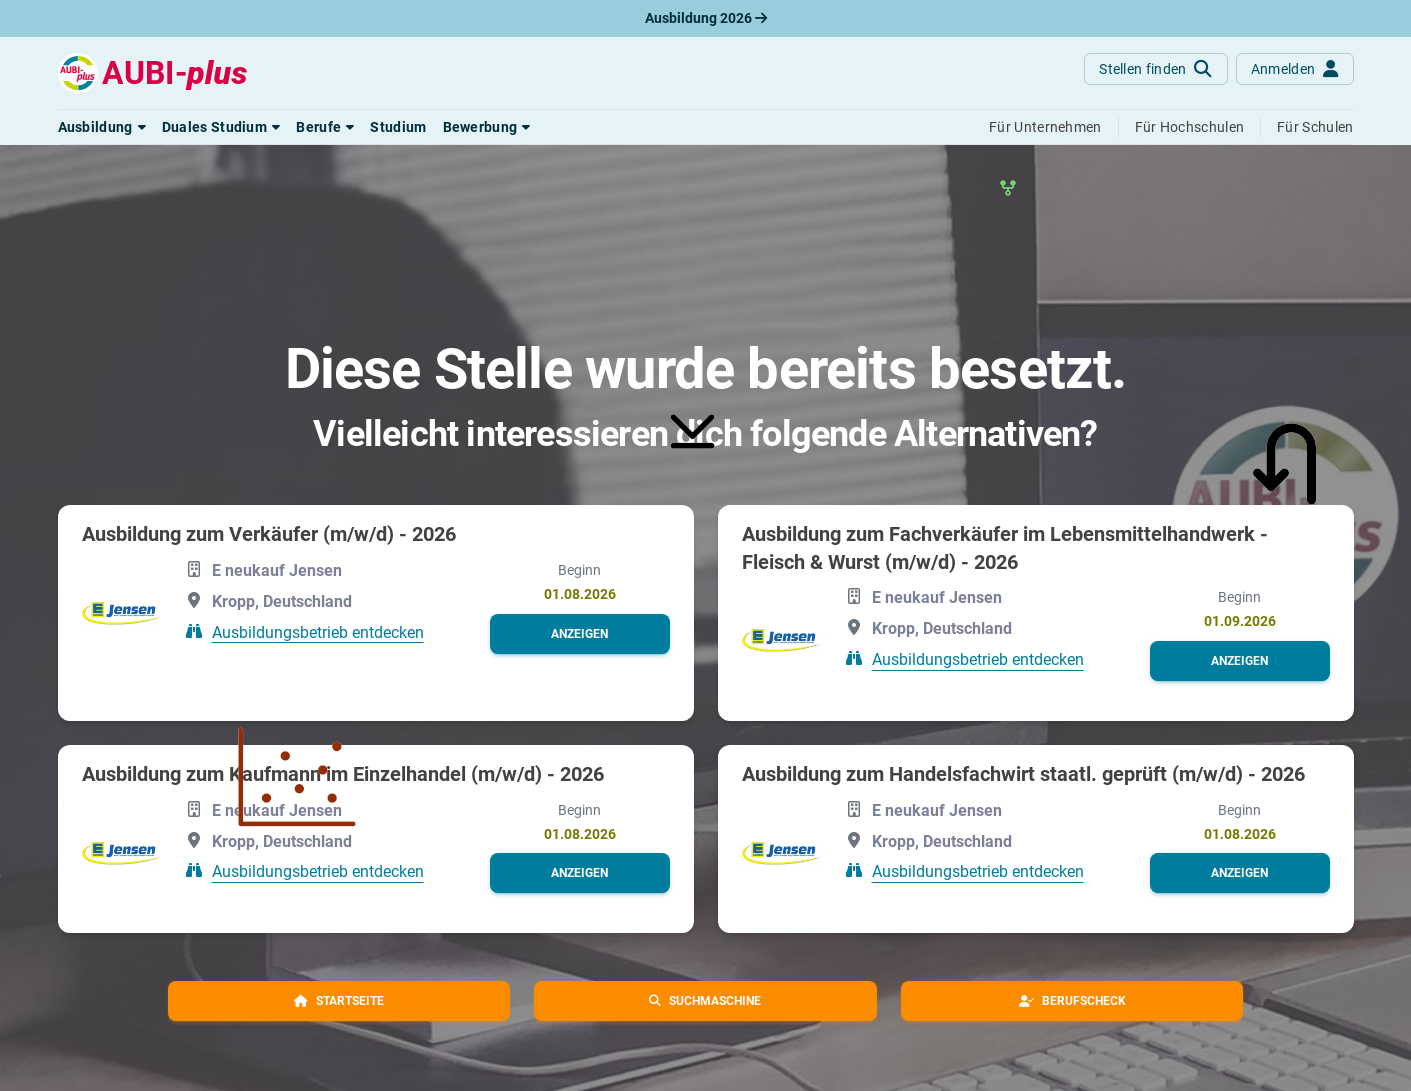  I want to click on view scatter plot data, so click(297, 777).